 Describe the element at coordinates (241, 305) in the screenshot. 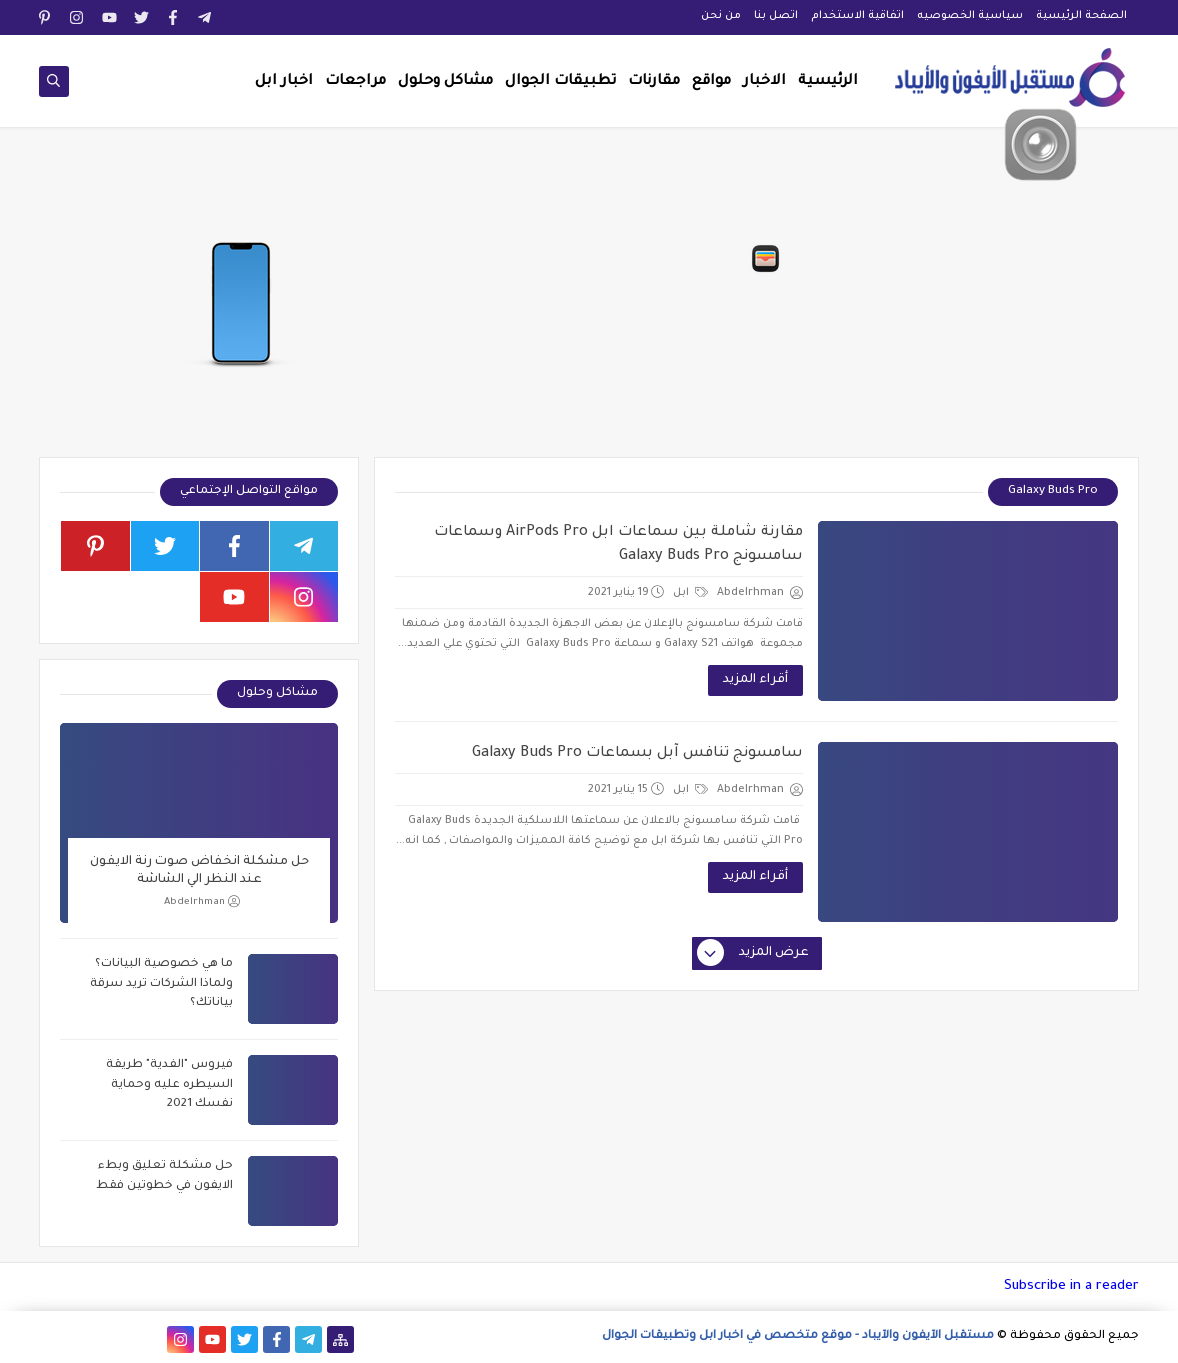

I see `iPhone 13 device icon` at that location.